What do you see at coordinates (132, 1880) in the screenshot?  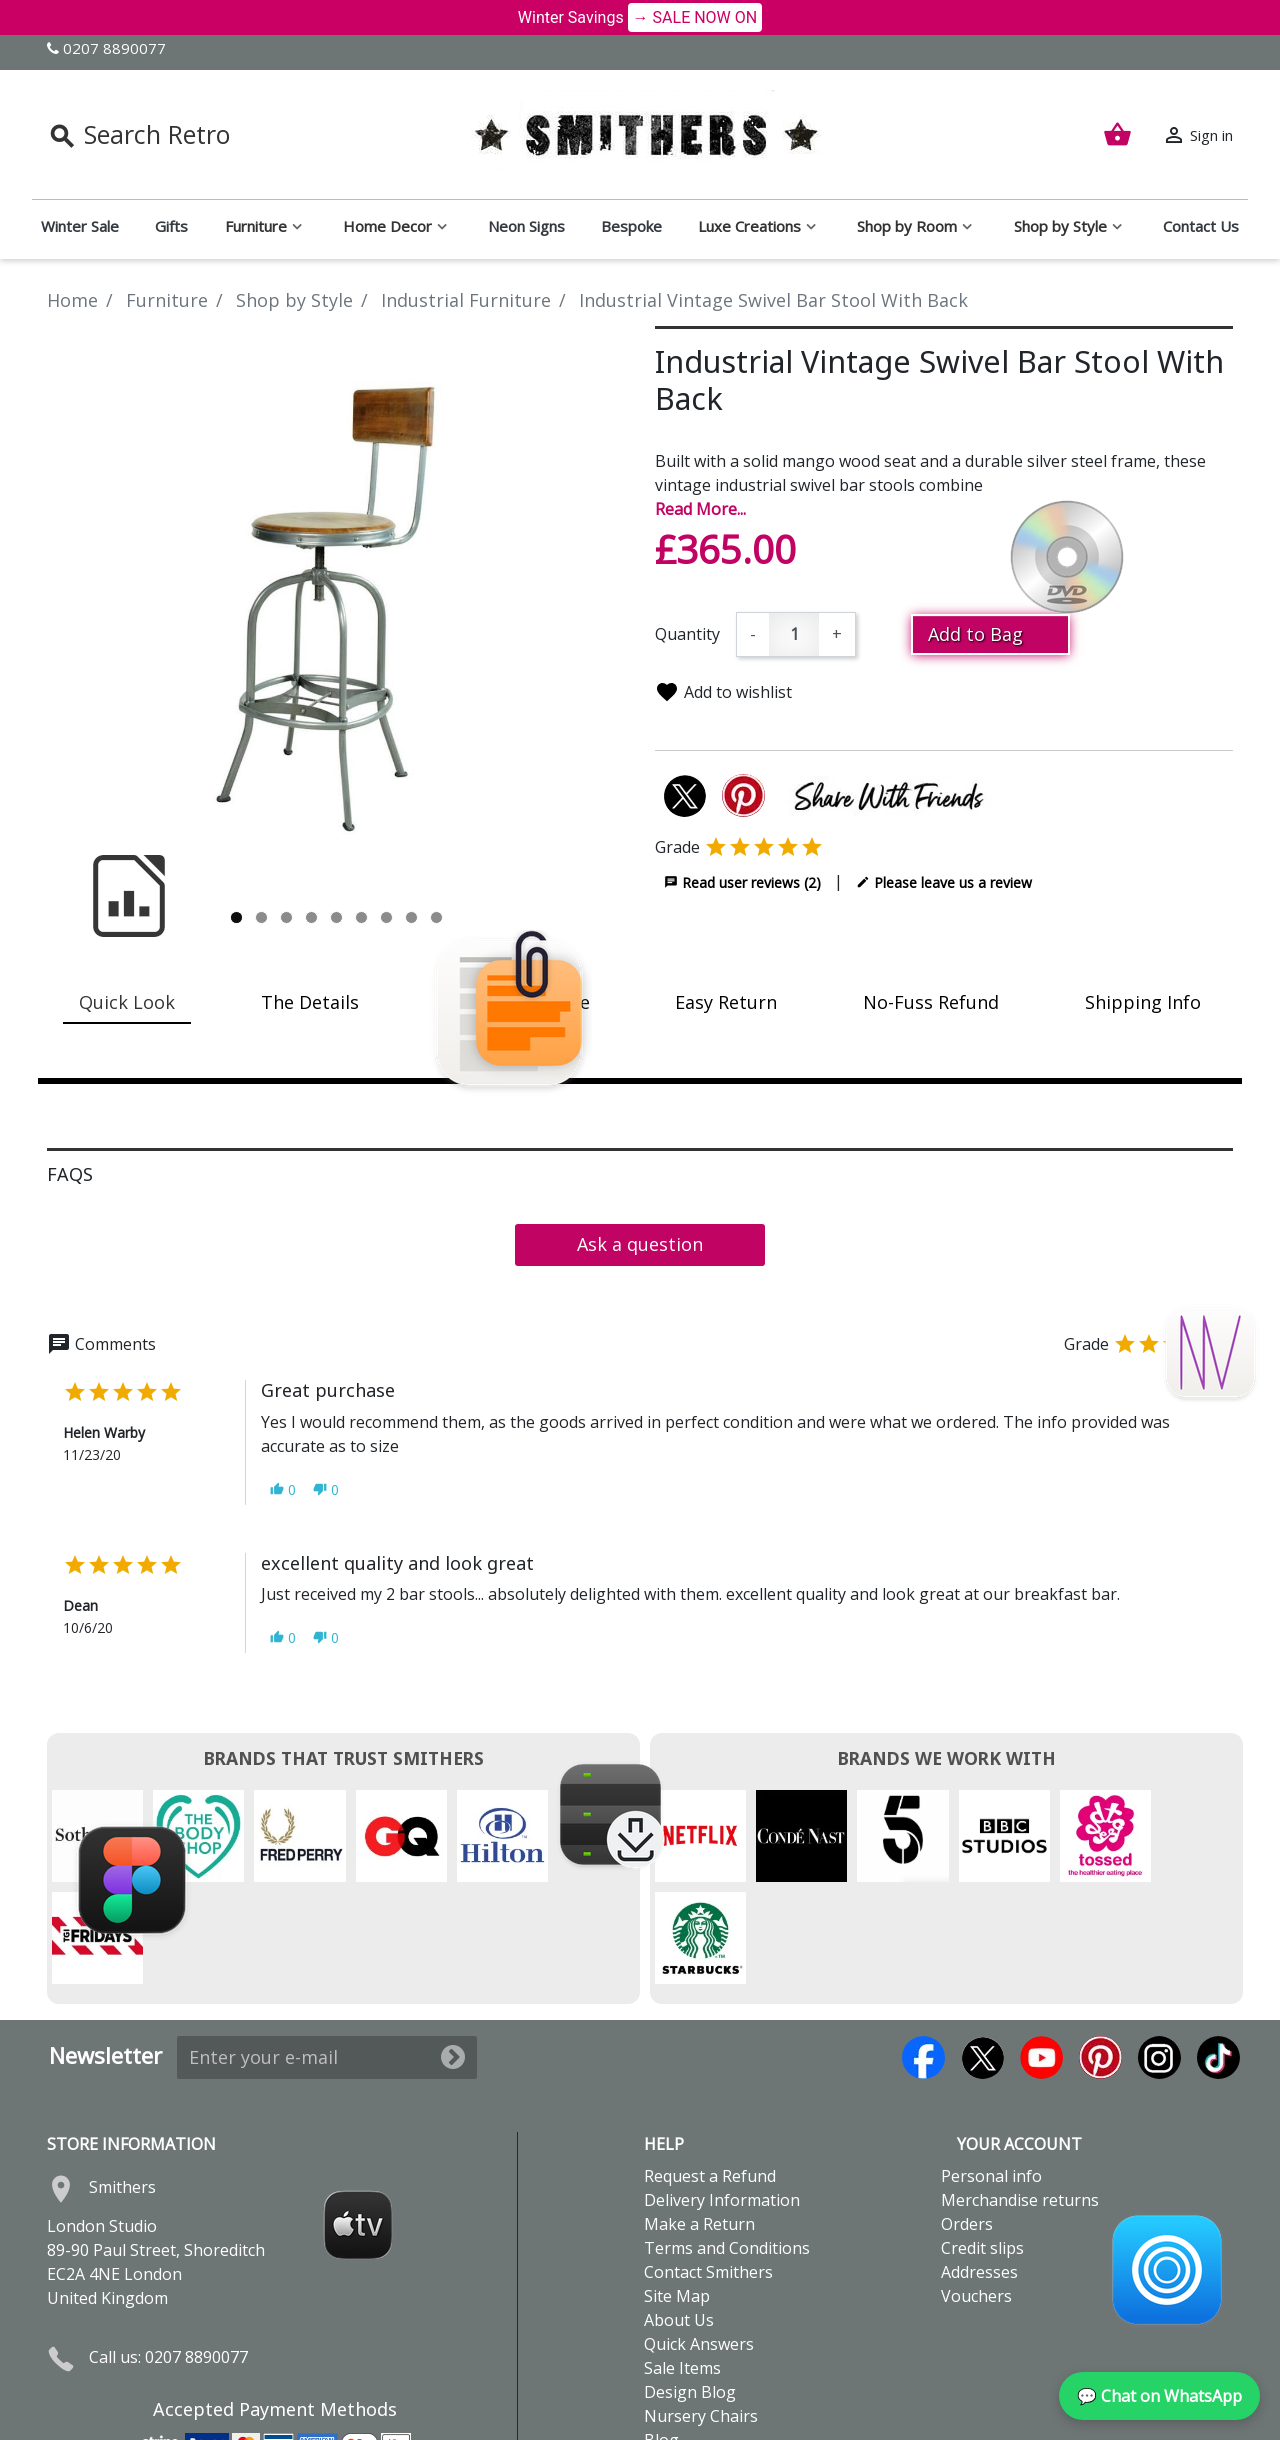 I see `open figma design app` at bounding box center [132, 1880].